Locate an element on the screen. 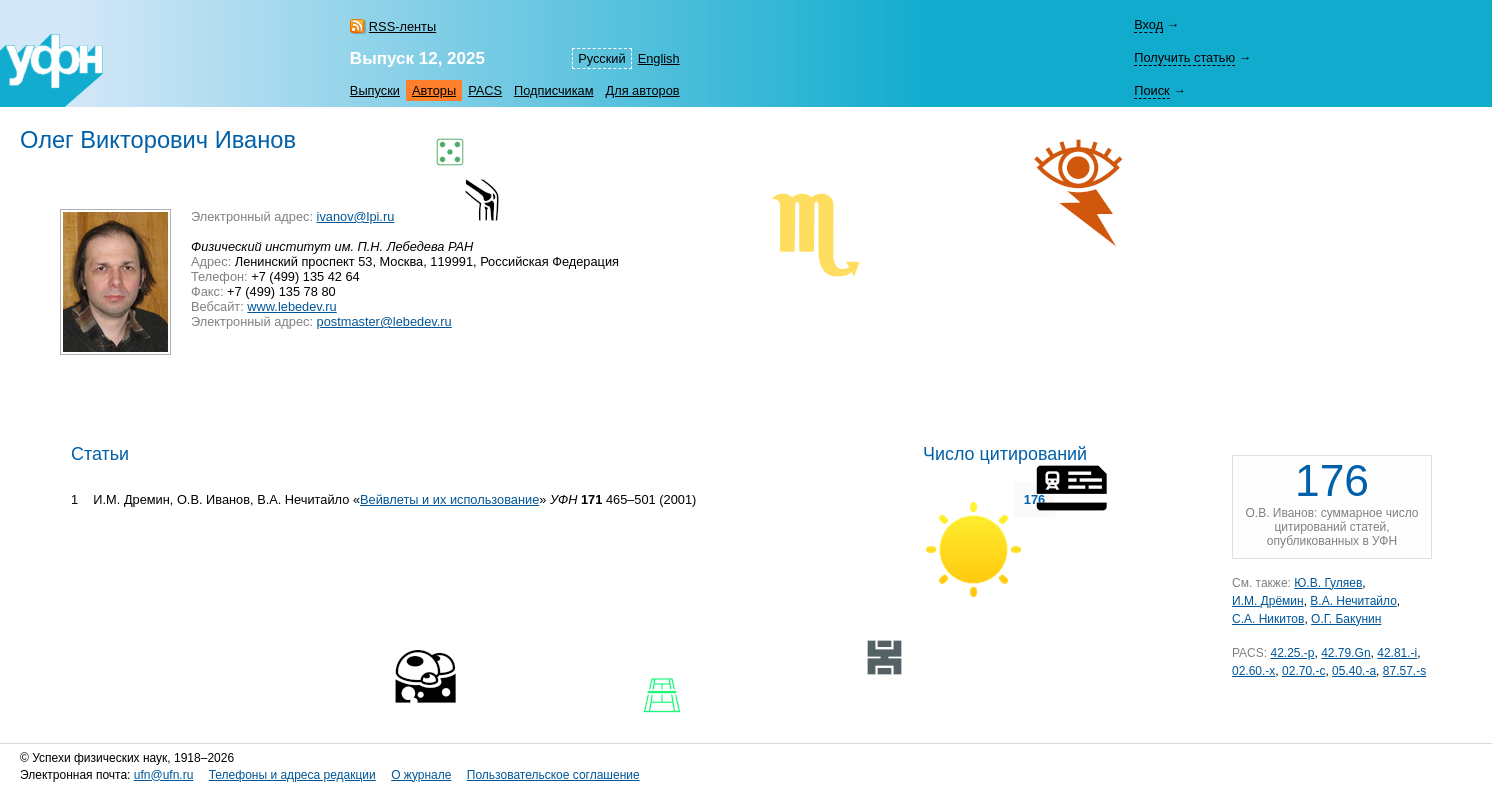  indicates clear or sunny weather conditions is located at coordinates (973, 549).